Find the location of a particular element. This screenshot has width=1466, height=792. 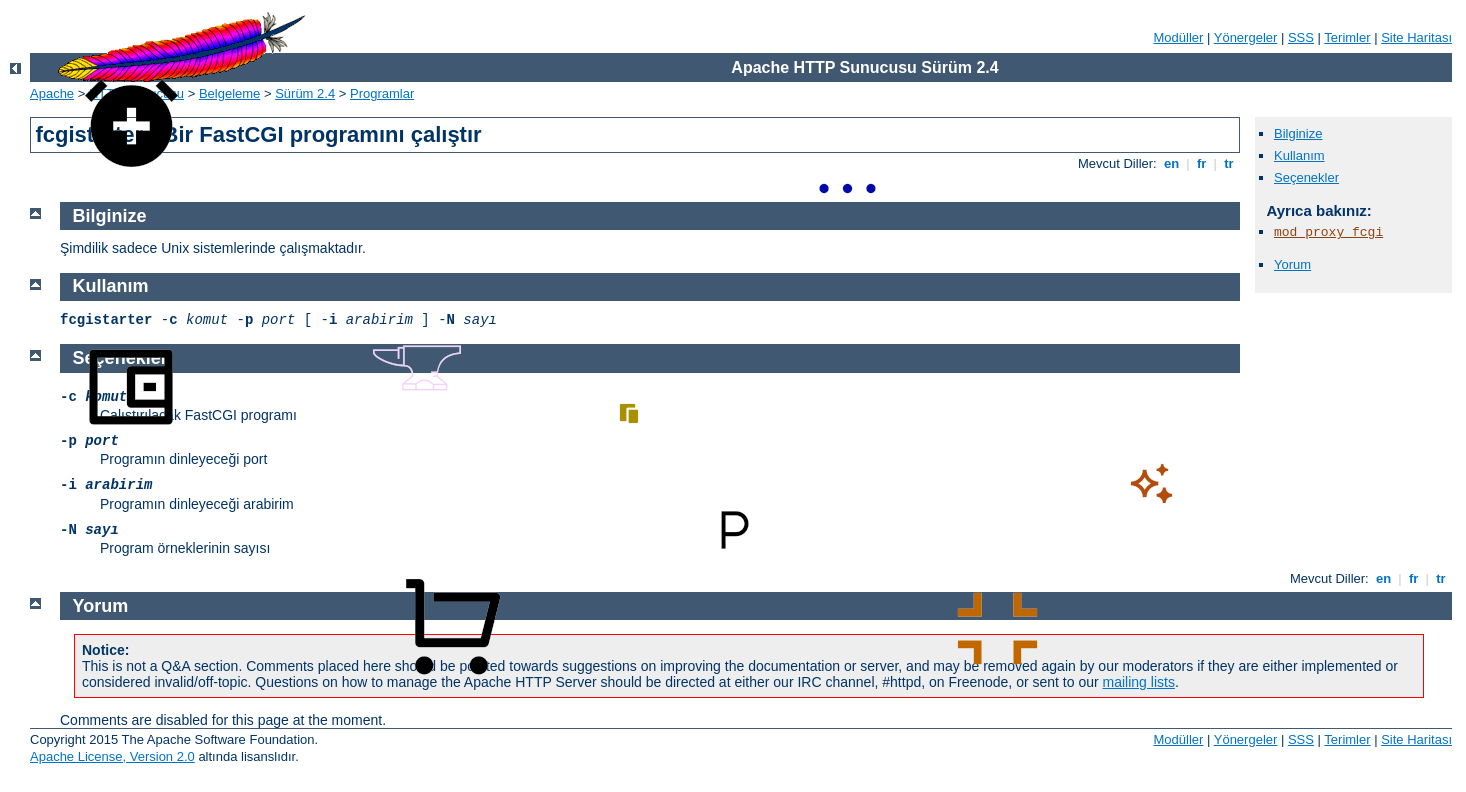

conda-forge community package repository is located at coordinates (417, 368).